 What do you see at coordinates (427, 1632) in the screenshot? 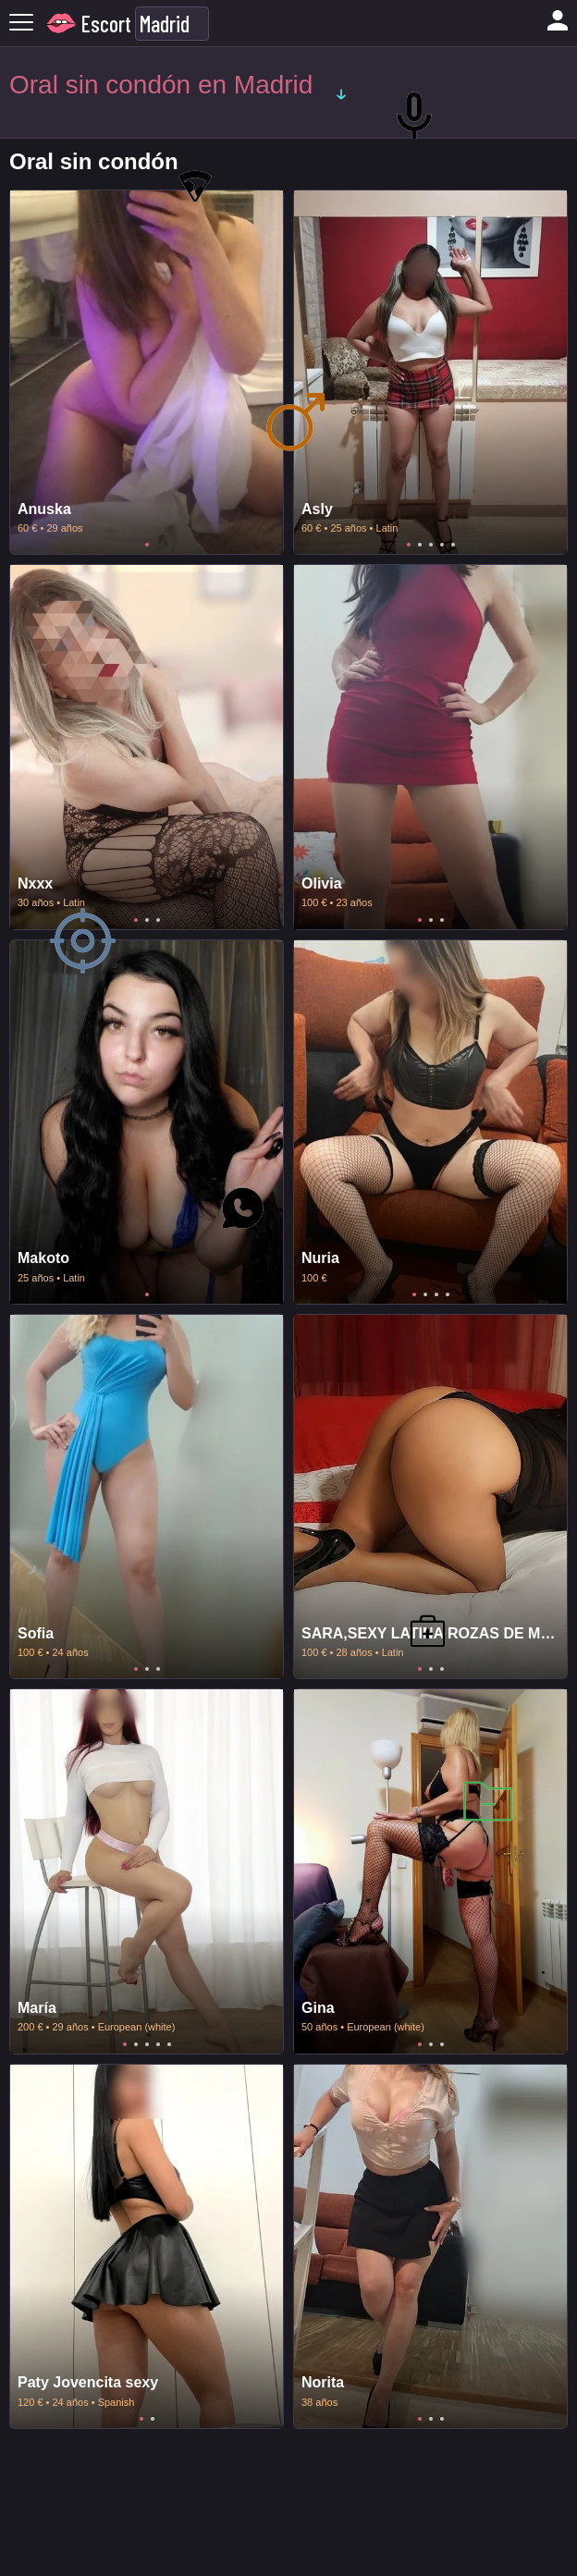
I see `access health or medical resources` at bounding box center [427, 1632].